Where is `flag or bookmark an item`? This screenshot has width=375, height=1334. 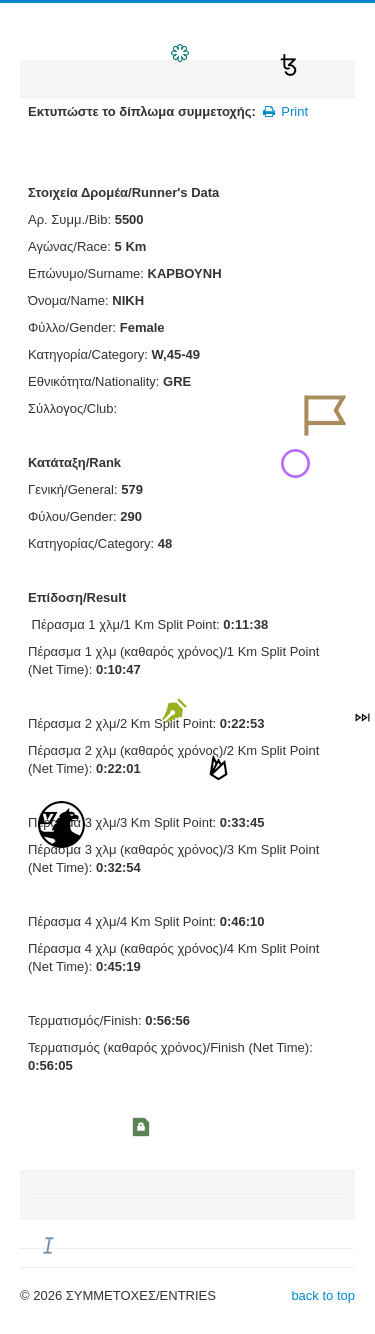
flag or bookmark an item is located at coordinates (325, 414).